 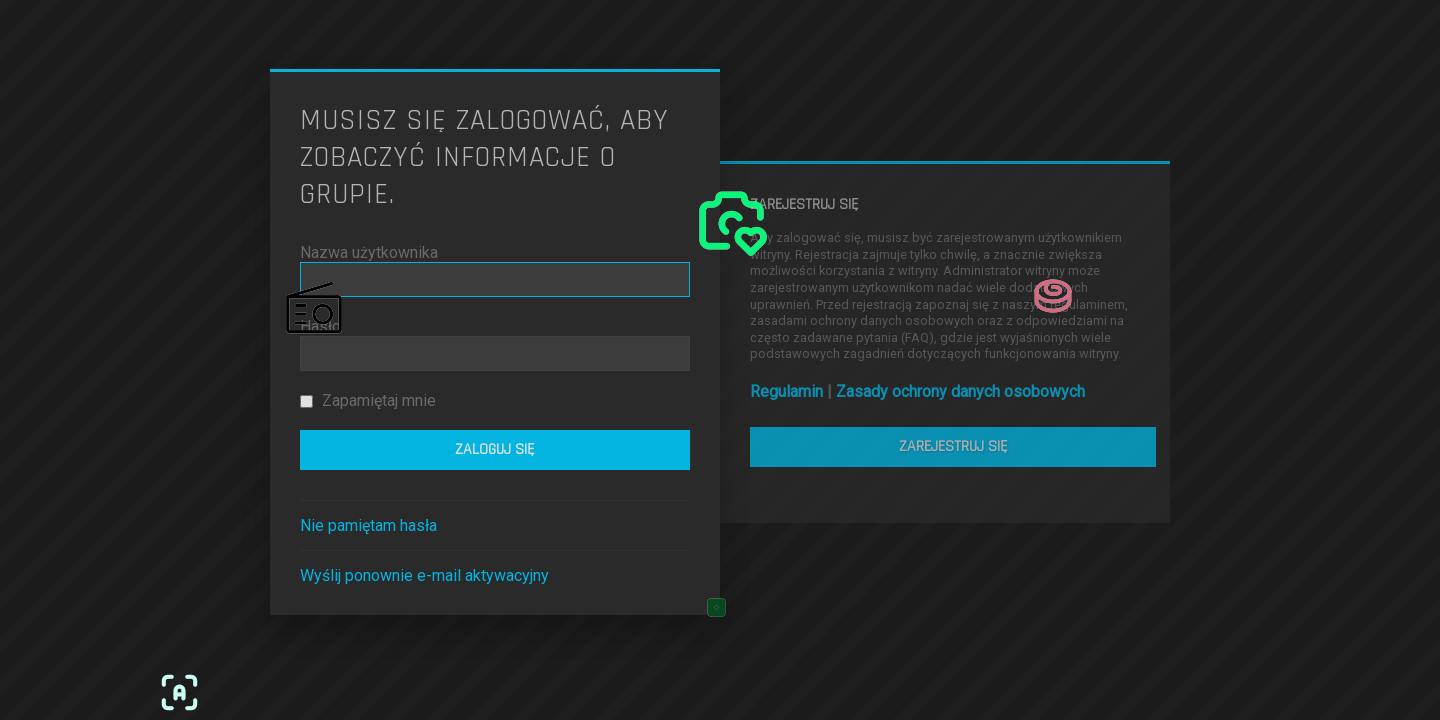 I want to click on open radio or audio streaming, so click(x=314, y=312).